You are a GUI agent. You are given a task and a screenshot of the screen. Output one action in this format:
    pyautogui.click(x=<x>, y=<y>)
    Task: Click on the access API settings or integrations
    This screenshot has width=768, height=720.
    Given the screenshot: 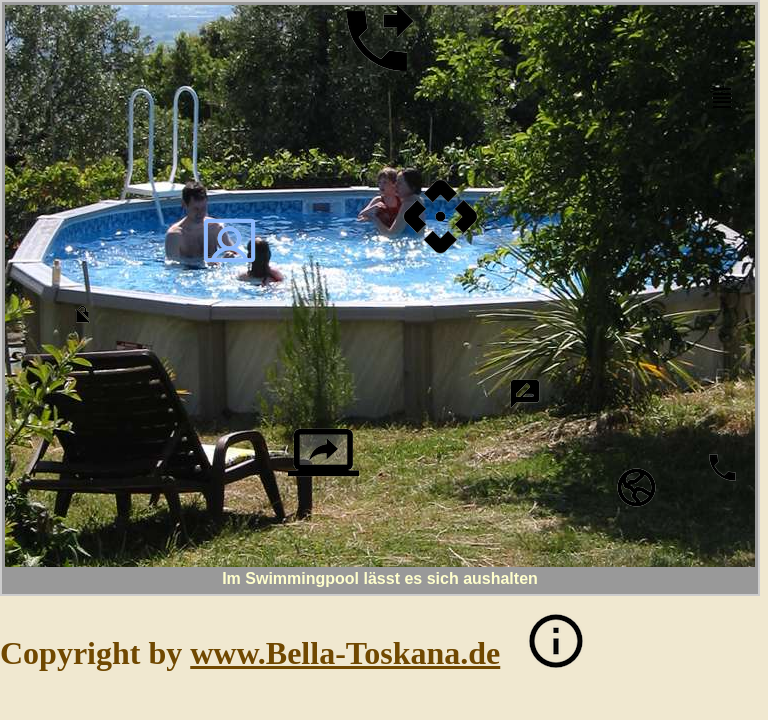 What is the action you would take?
    pyautogui.click(x=440, y=216)
    